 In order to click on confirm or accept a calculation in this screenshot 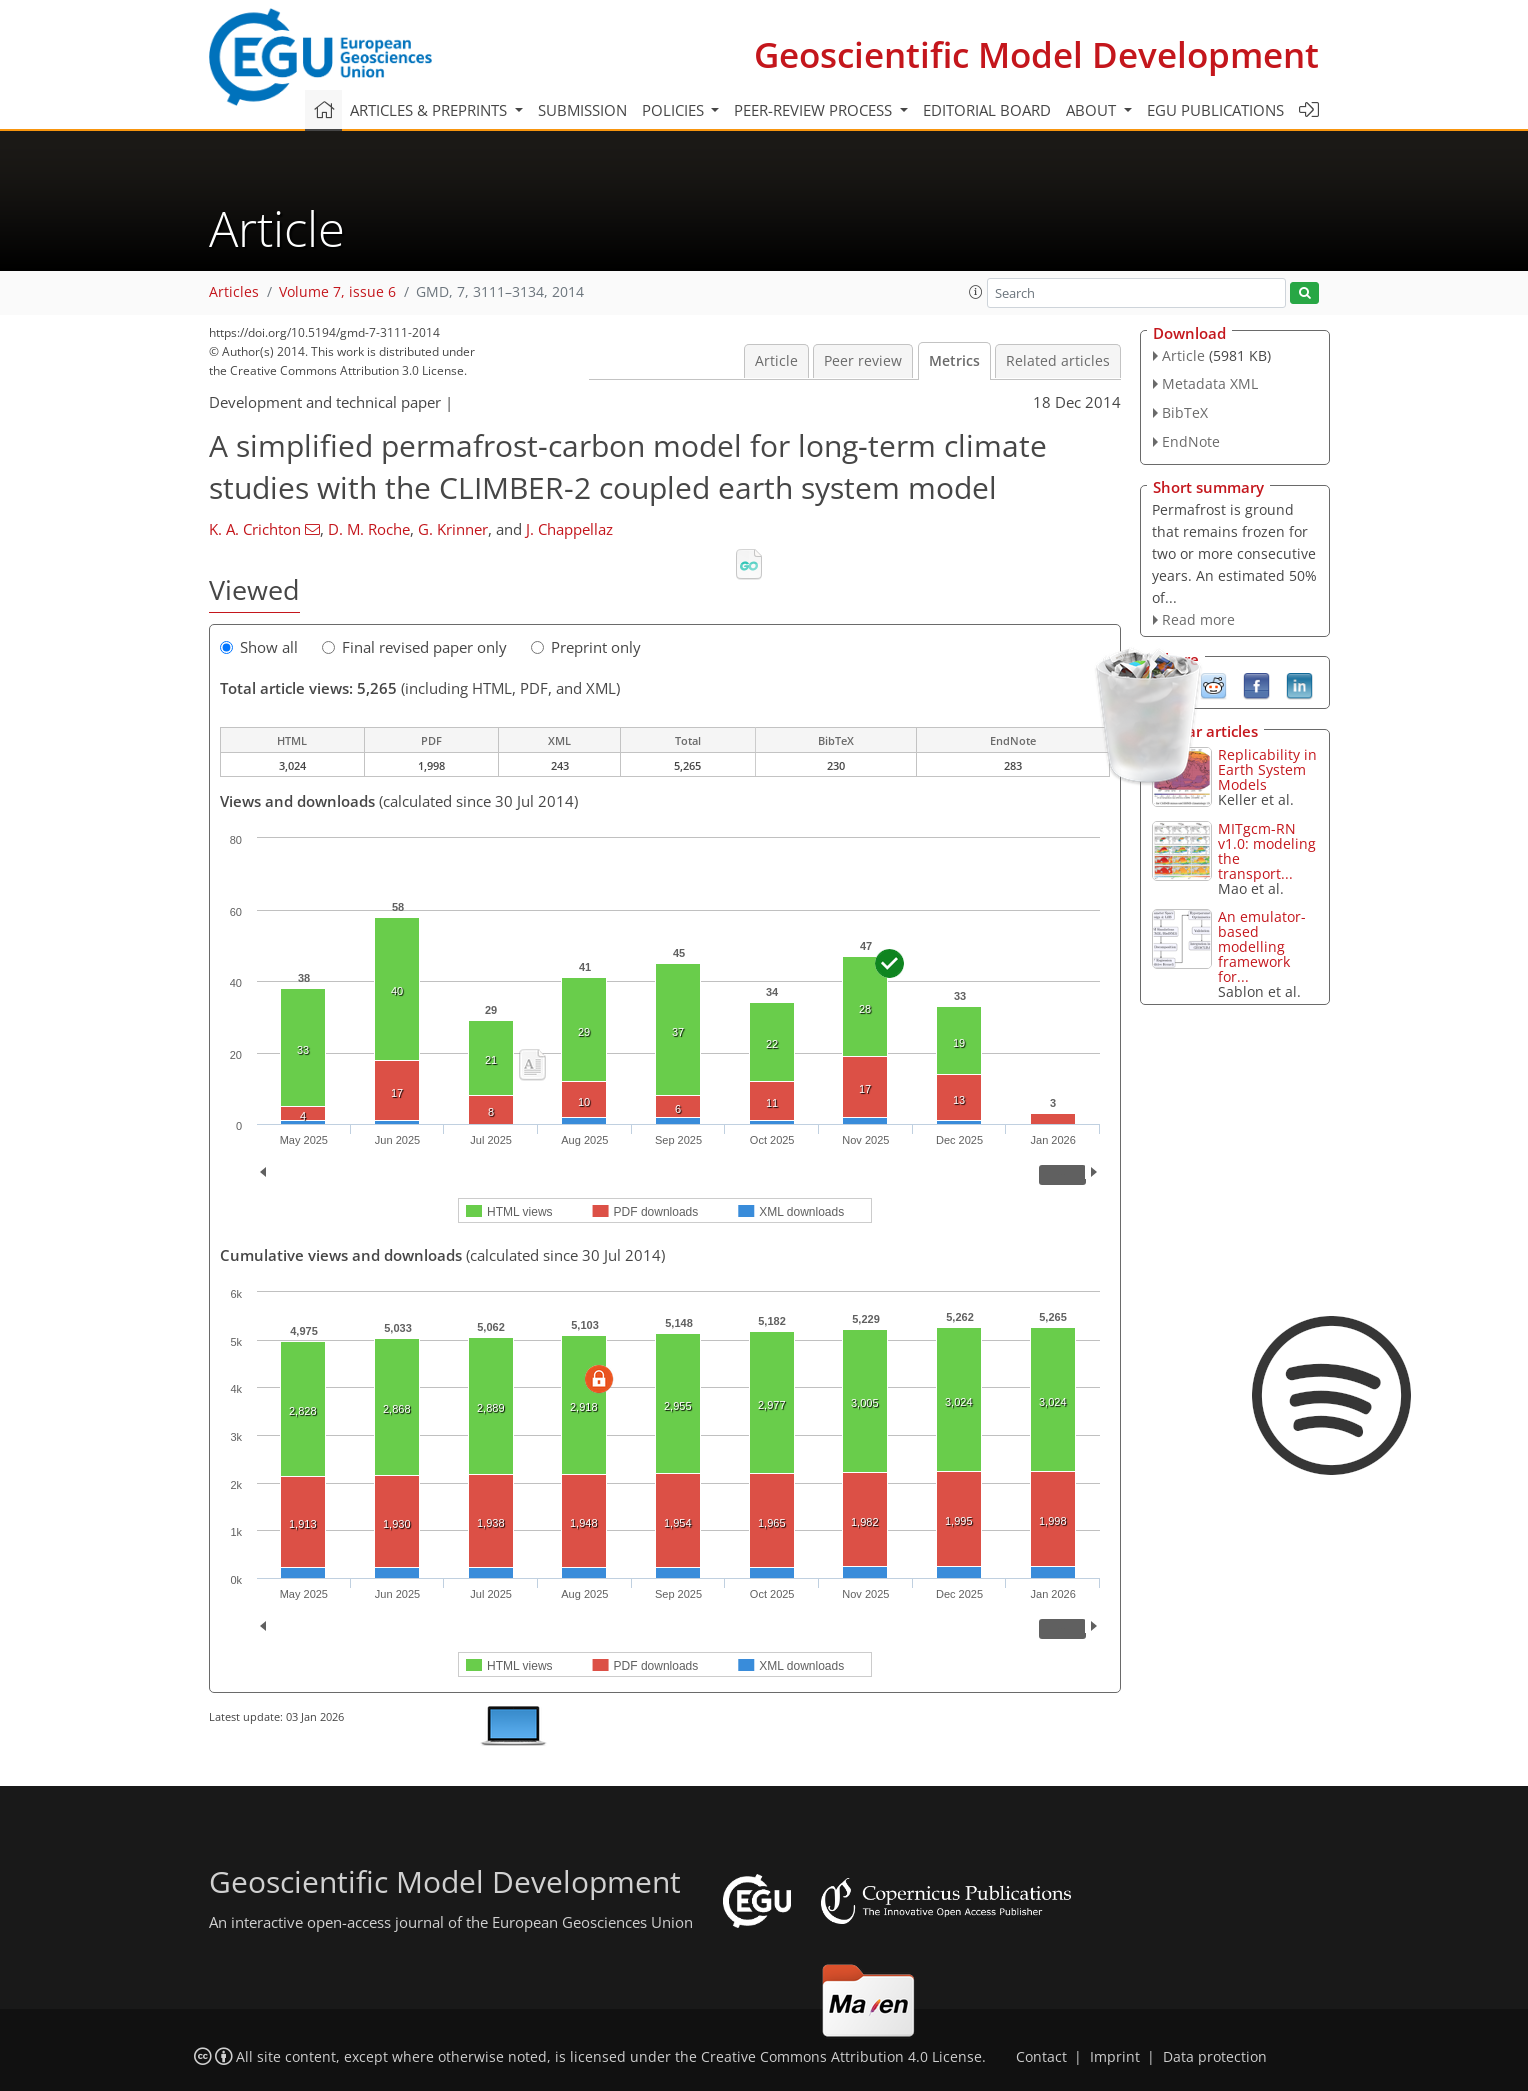, I will do `click(889, 963)`.